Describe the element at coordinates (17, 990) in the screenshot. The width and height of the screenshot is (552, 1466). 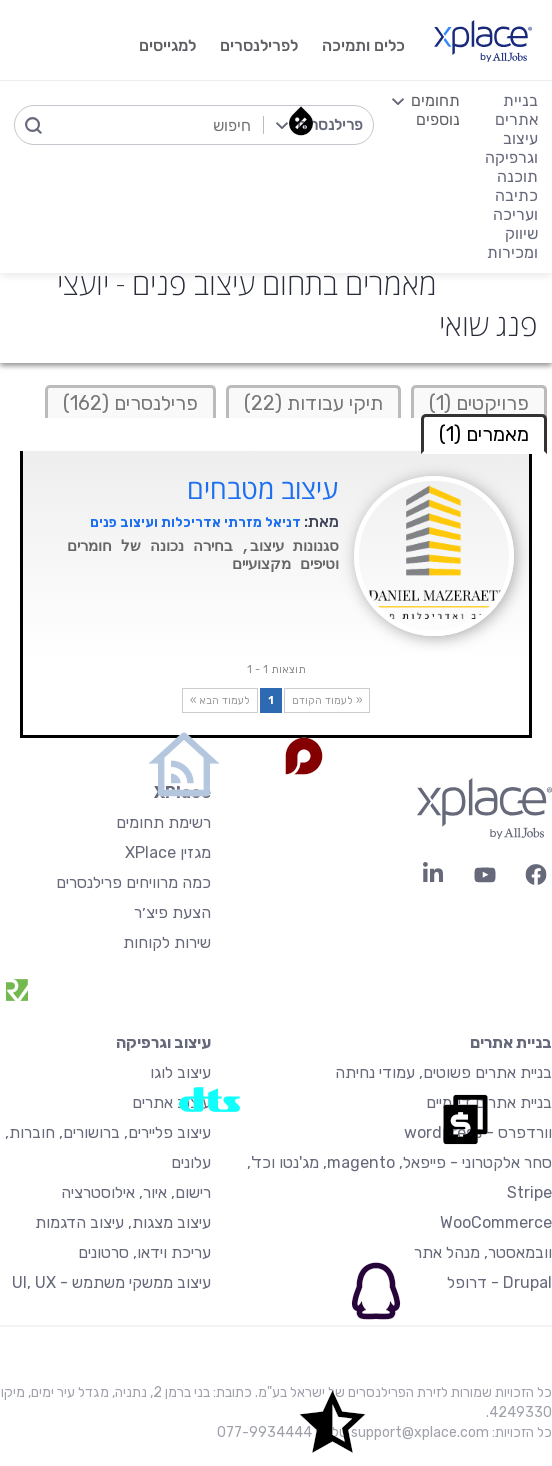
I see `indicates RISC-V architecture compatibility` at that location.